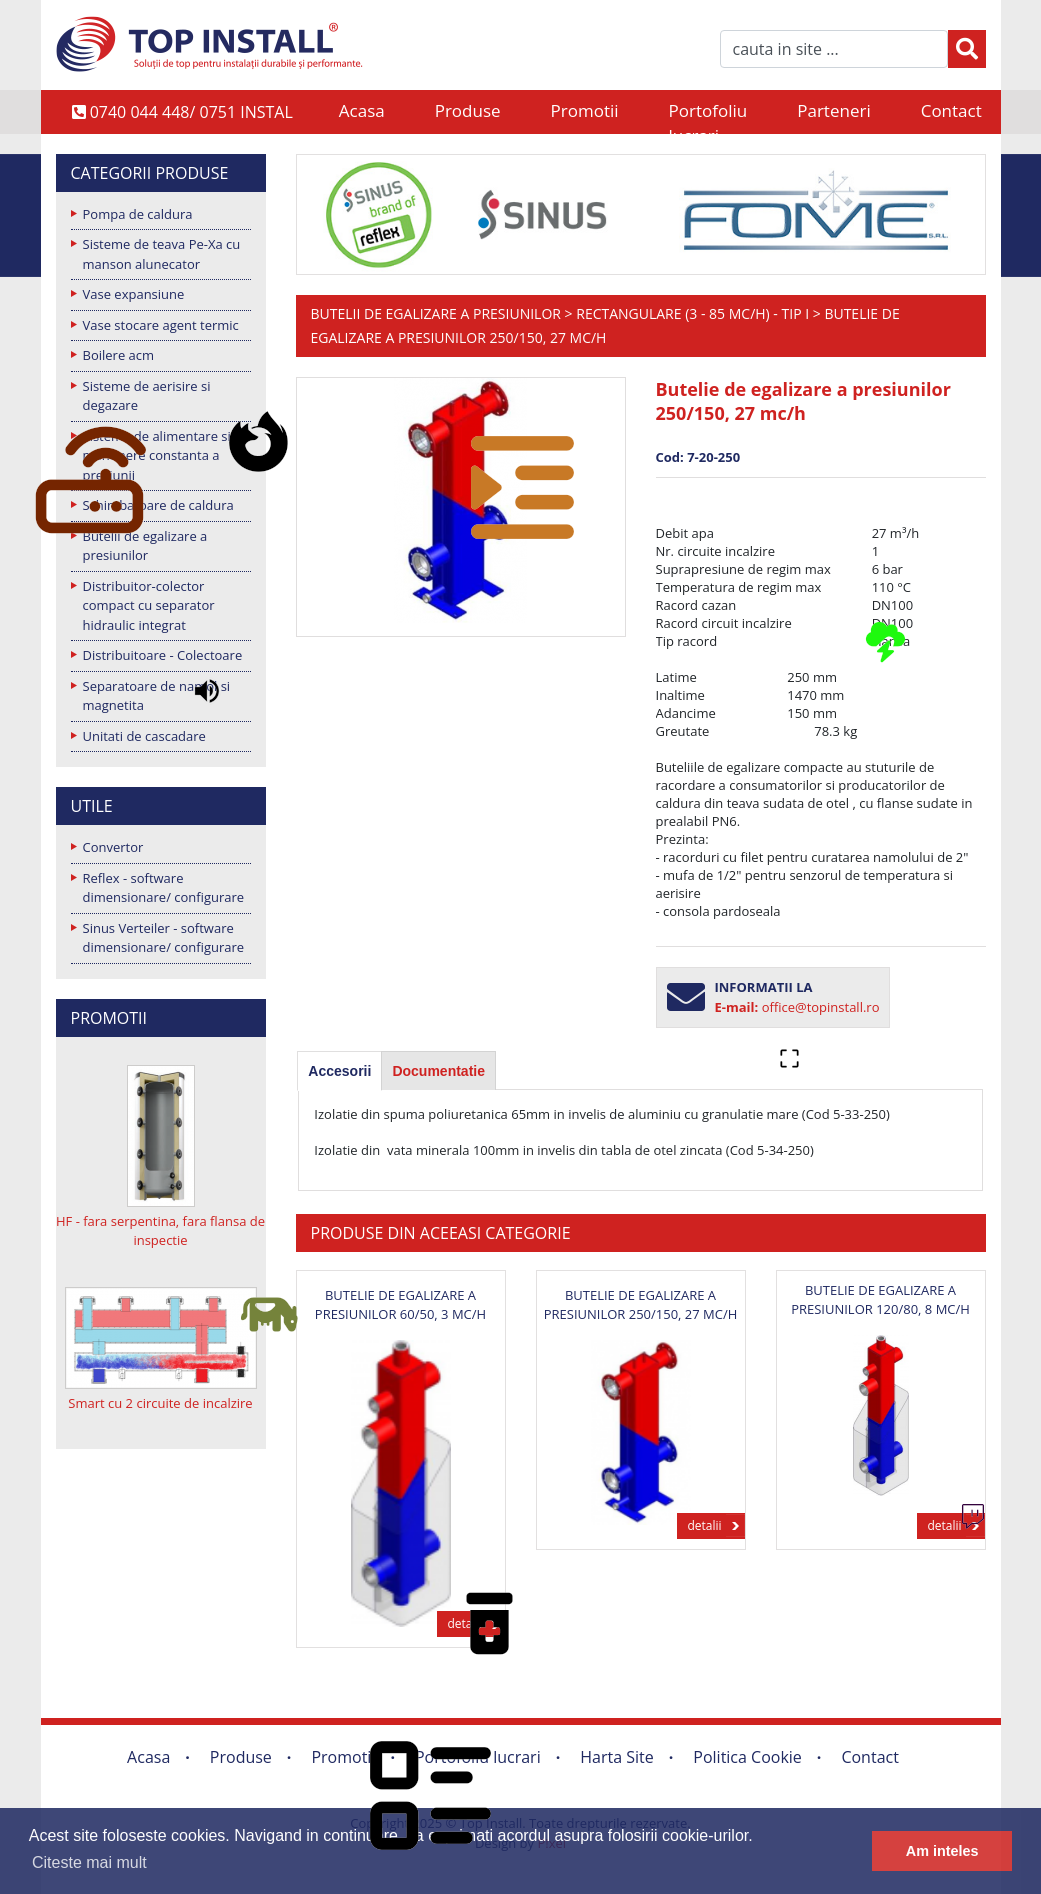 This screenshot has width=1041, height=1894. I want to click on increase text indentation, so click(522, 487).